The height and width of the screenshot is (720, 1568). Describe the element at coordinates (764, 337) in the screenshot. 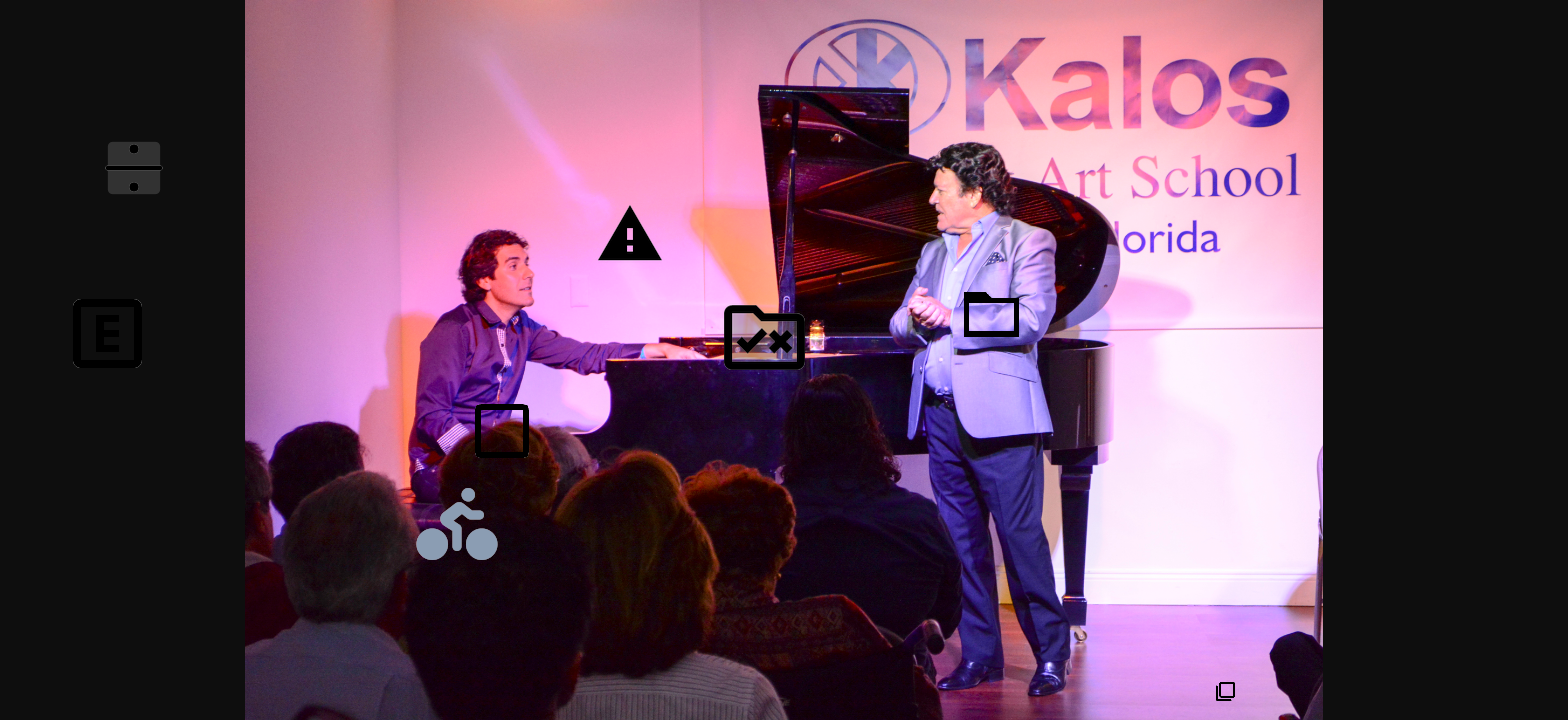

I see `access folder with validation rules` at that location.